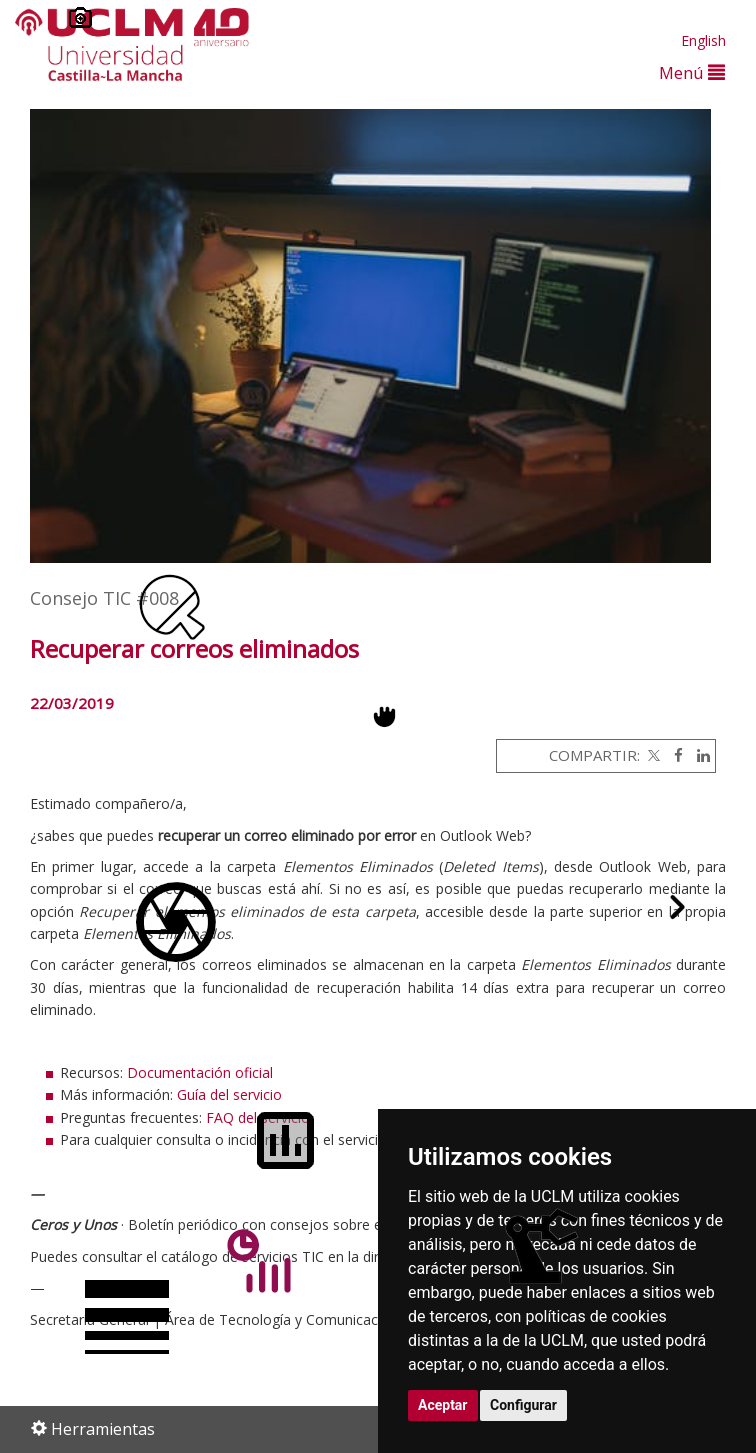 This screenshot has height=1453, width=756. Describe the element at coordinates (259, 1261) in the screenshot. I see `view data visualization or infographic` at that location.